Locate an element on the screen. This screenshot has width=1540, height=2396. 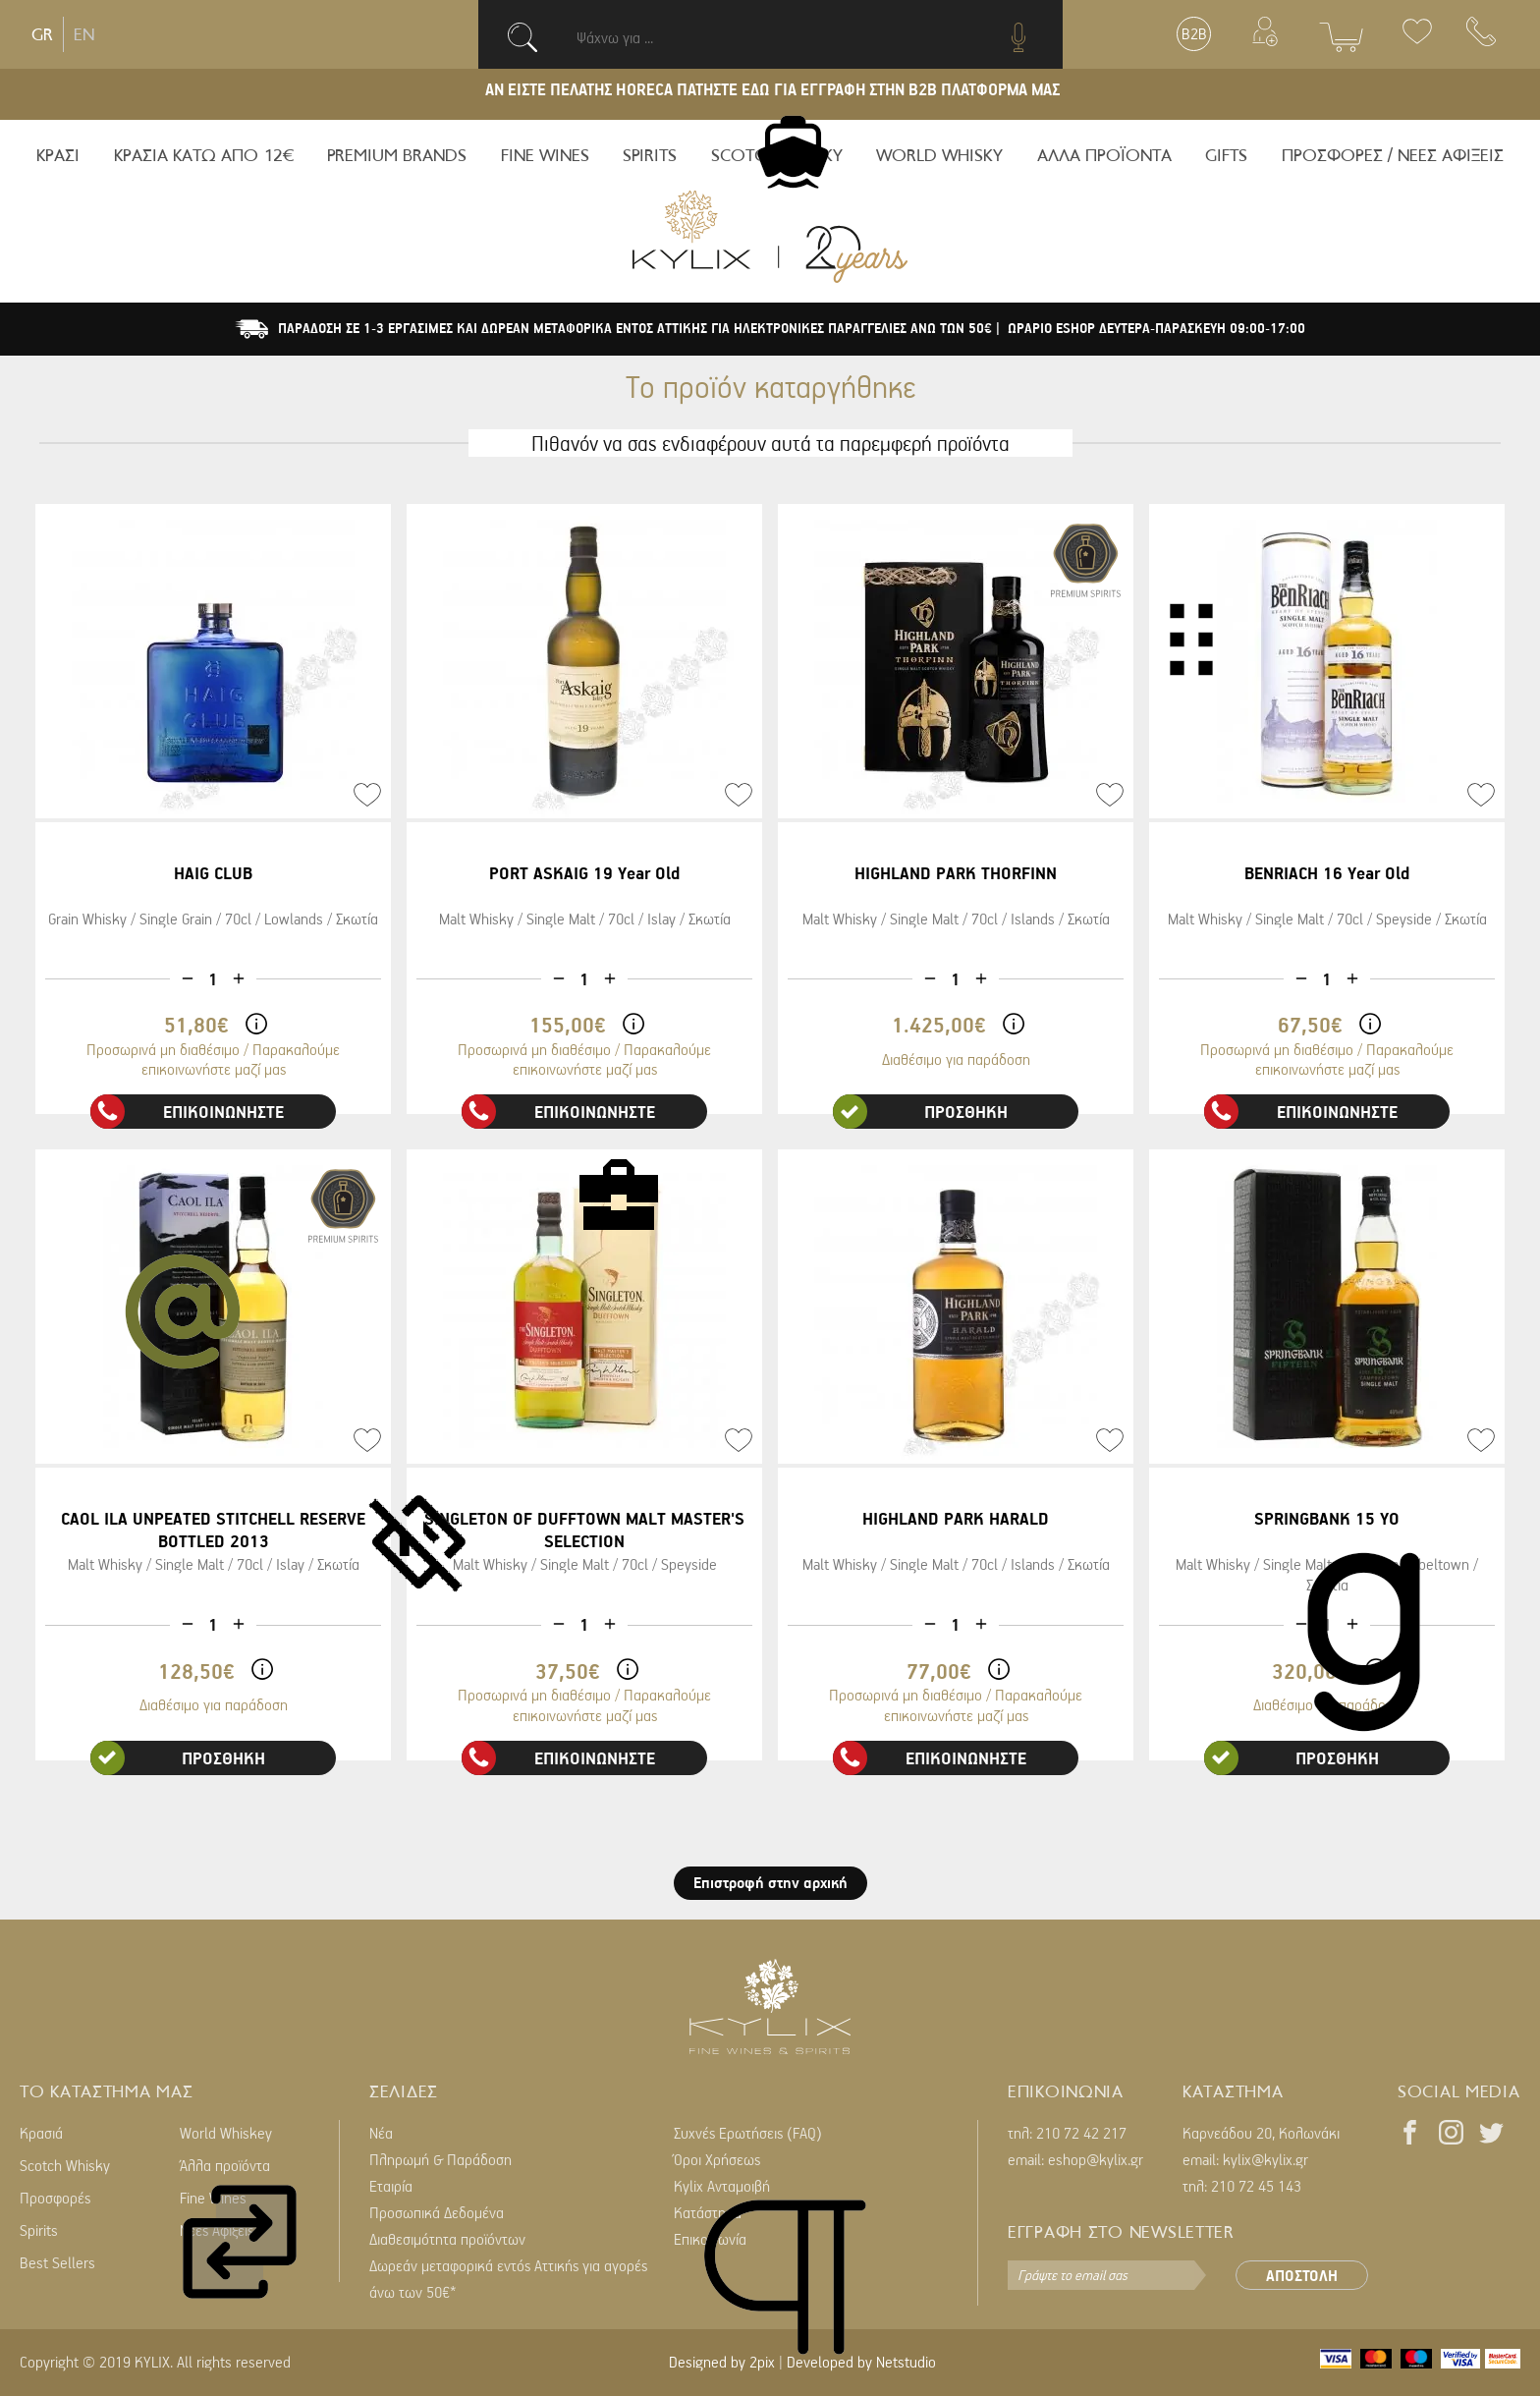
disable navigation or directions is located at coordinates (418, 1541).